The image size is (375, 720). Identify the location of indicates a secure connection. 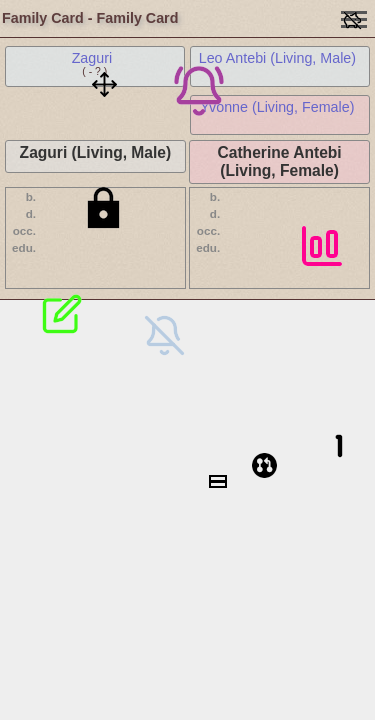
(103, 208).